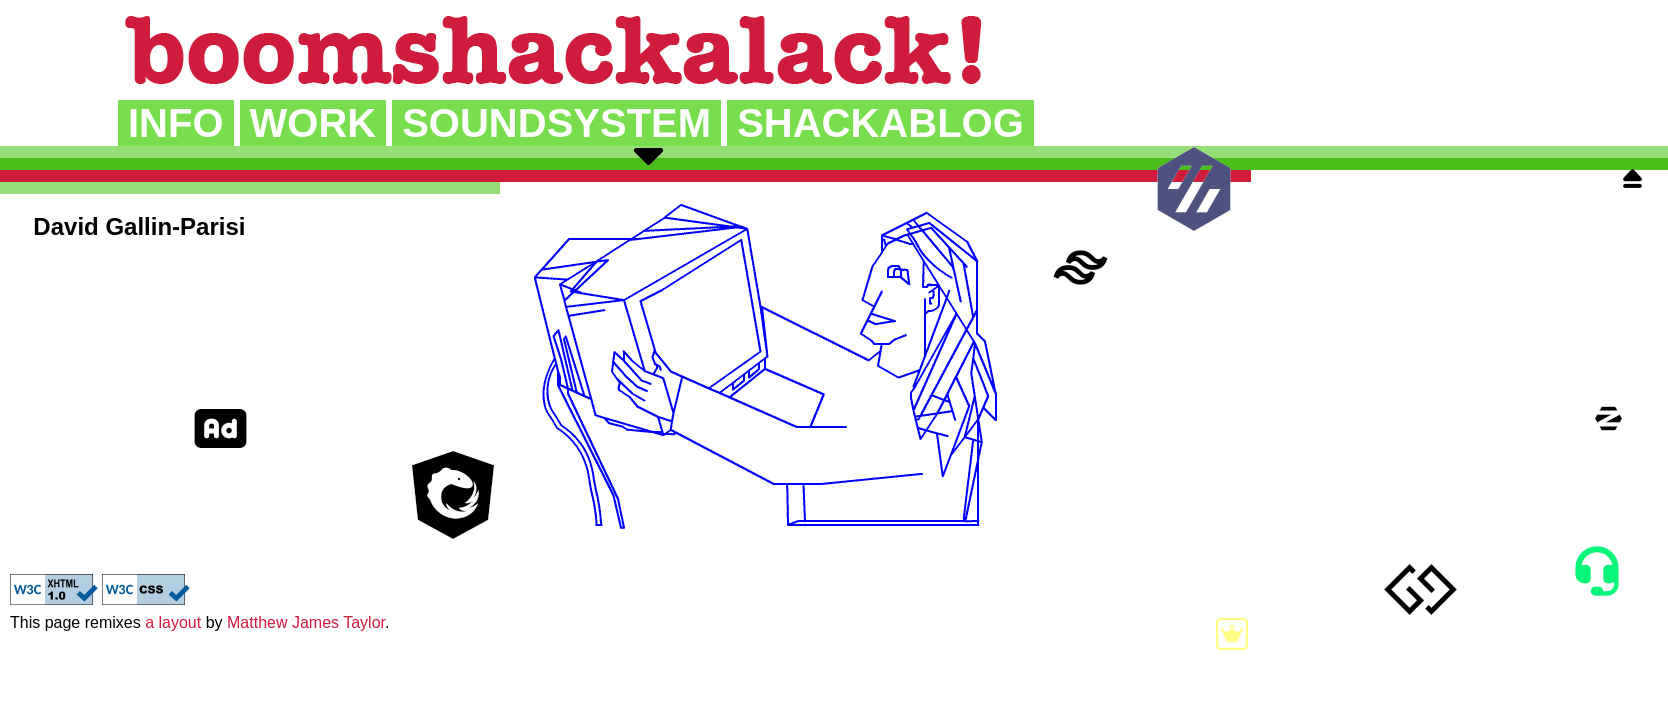 This screenshot has width=1668, height=720. I want to click on contact customer support, so click(1597, 571).